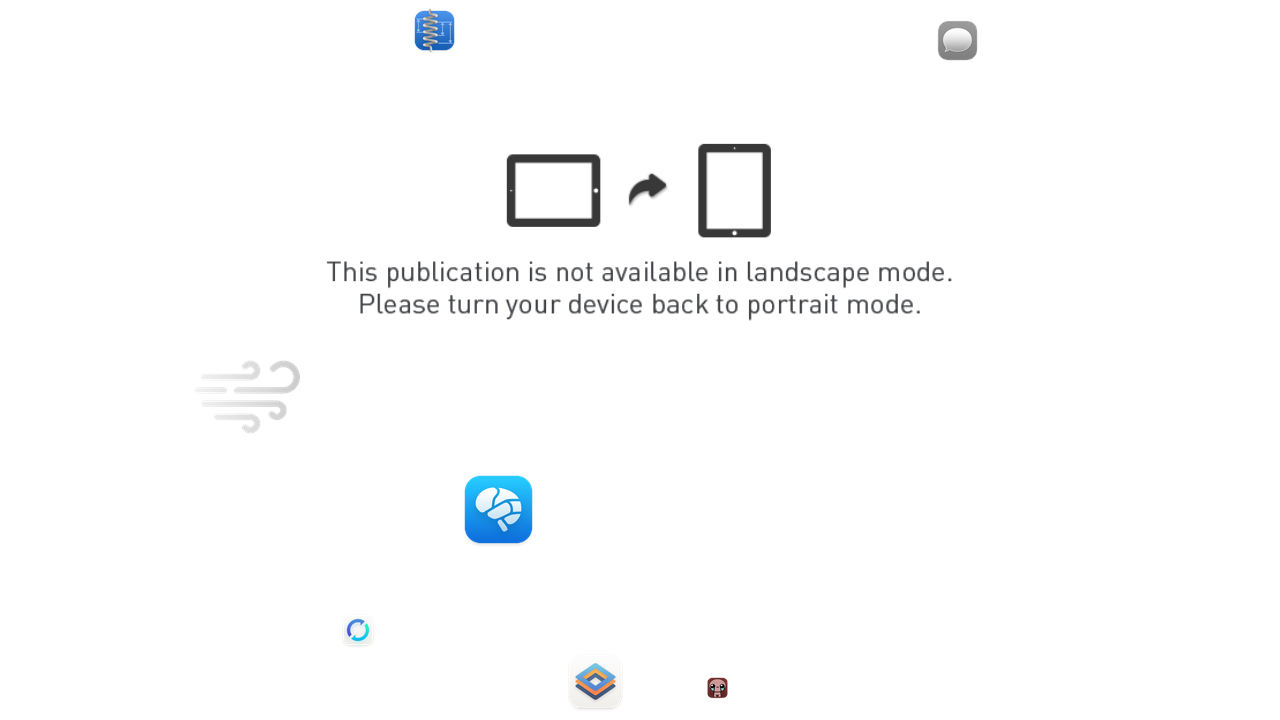 Image resolution: width=1280 pixels, height=720 pixels. Describe the element at coordinates (498, 509) in the screenshot. I see `open gbrainy brain training app` at that location.